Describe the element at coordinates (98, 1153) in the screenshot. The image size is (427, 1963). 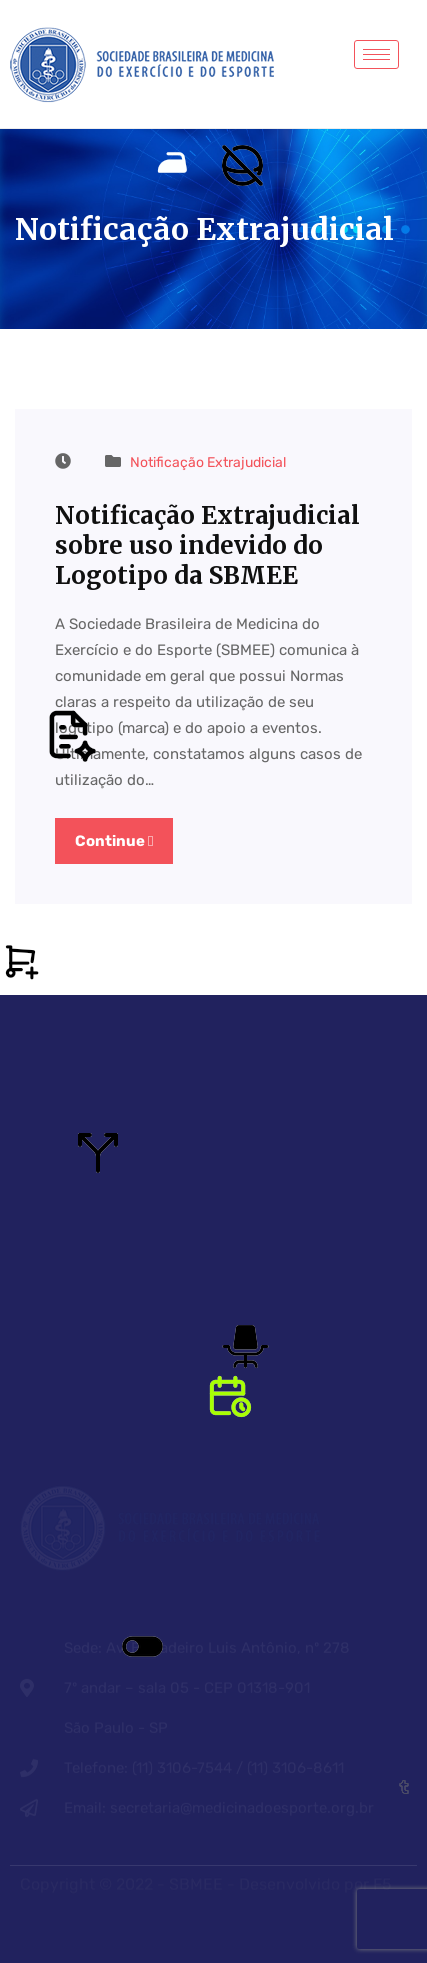
I see `split into two paths or options` at that location.